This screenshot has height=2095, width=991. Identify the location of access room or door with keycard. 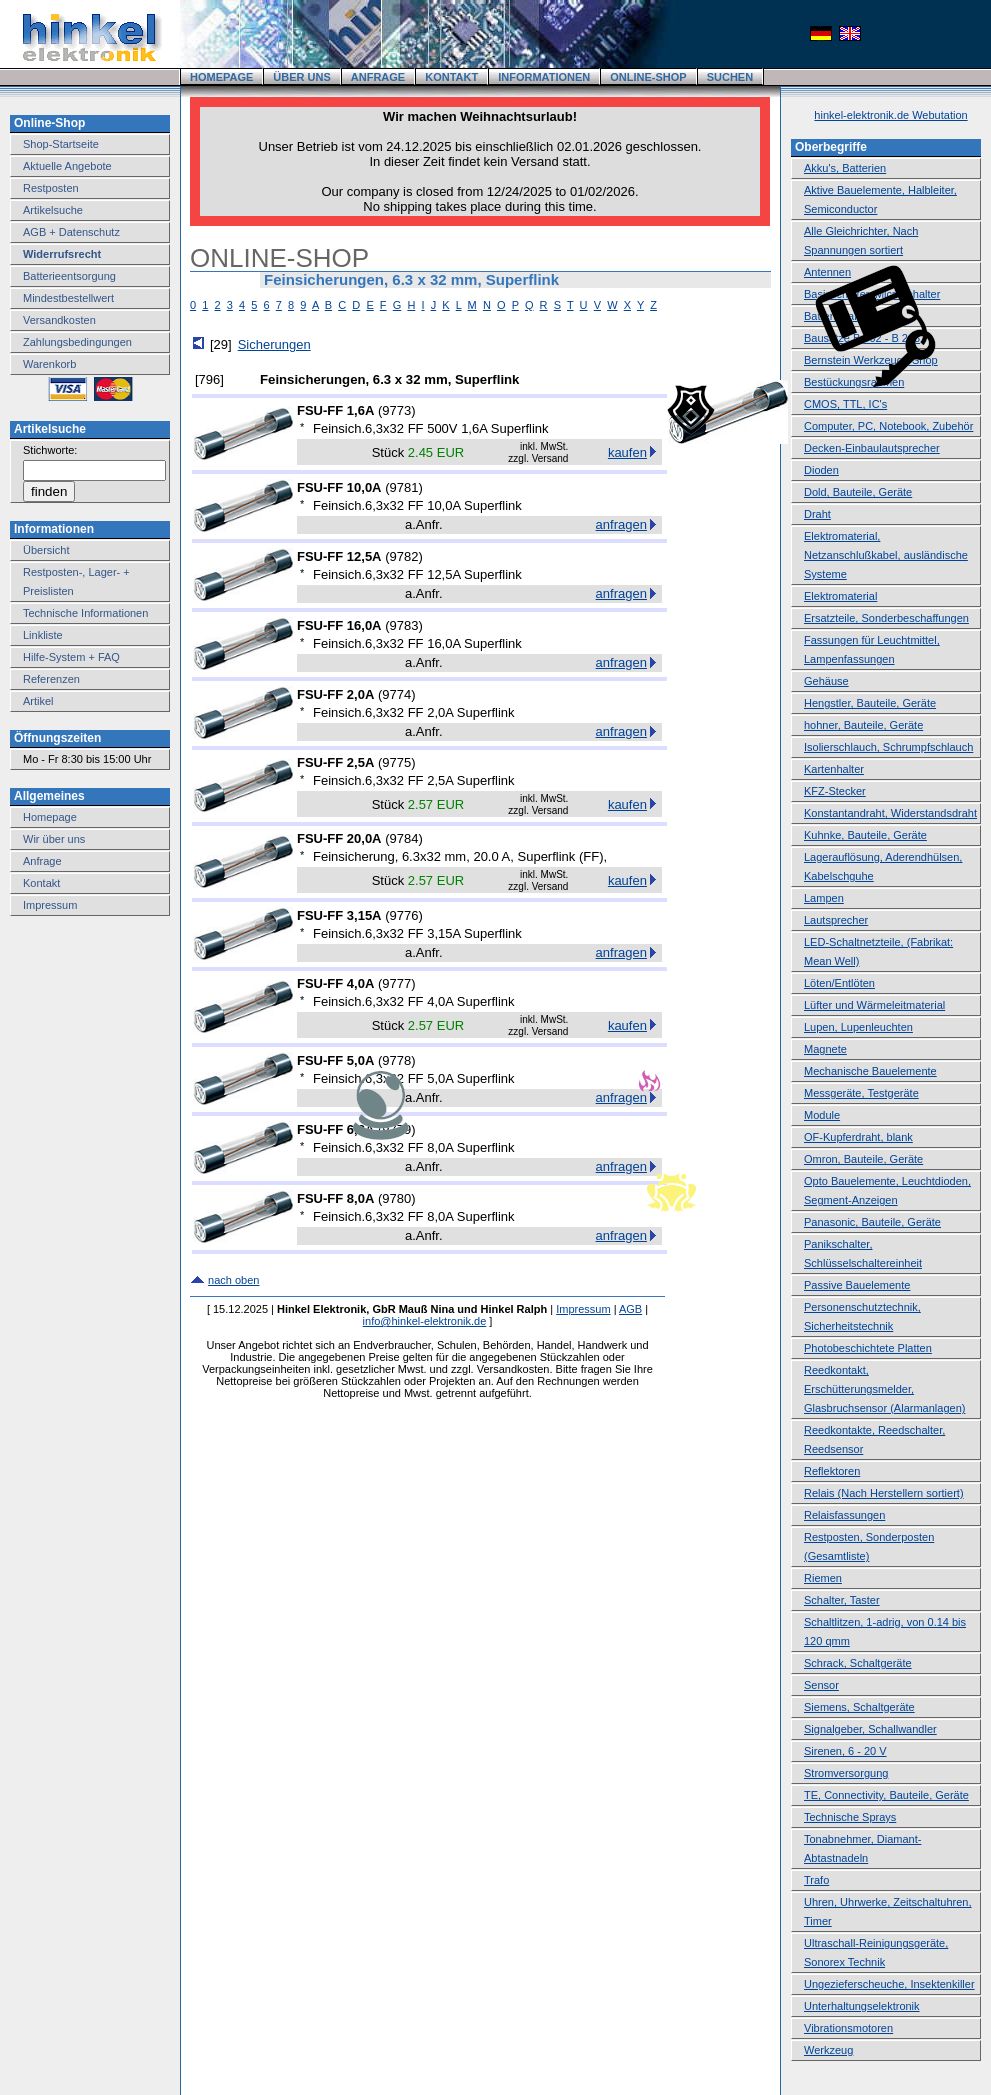
(875, 326).